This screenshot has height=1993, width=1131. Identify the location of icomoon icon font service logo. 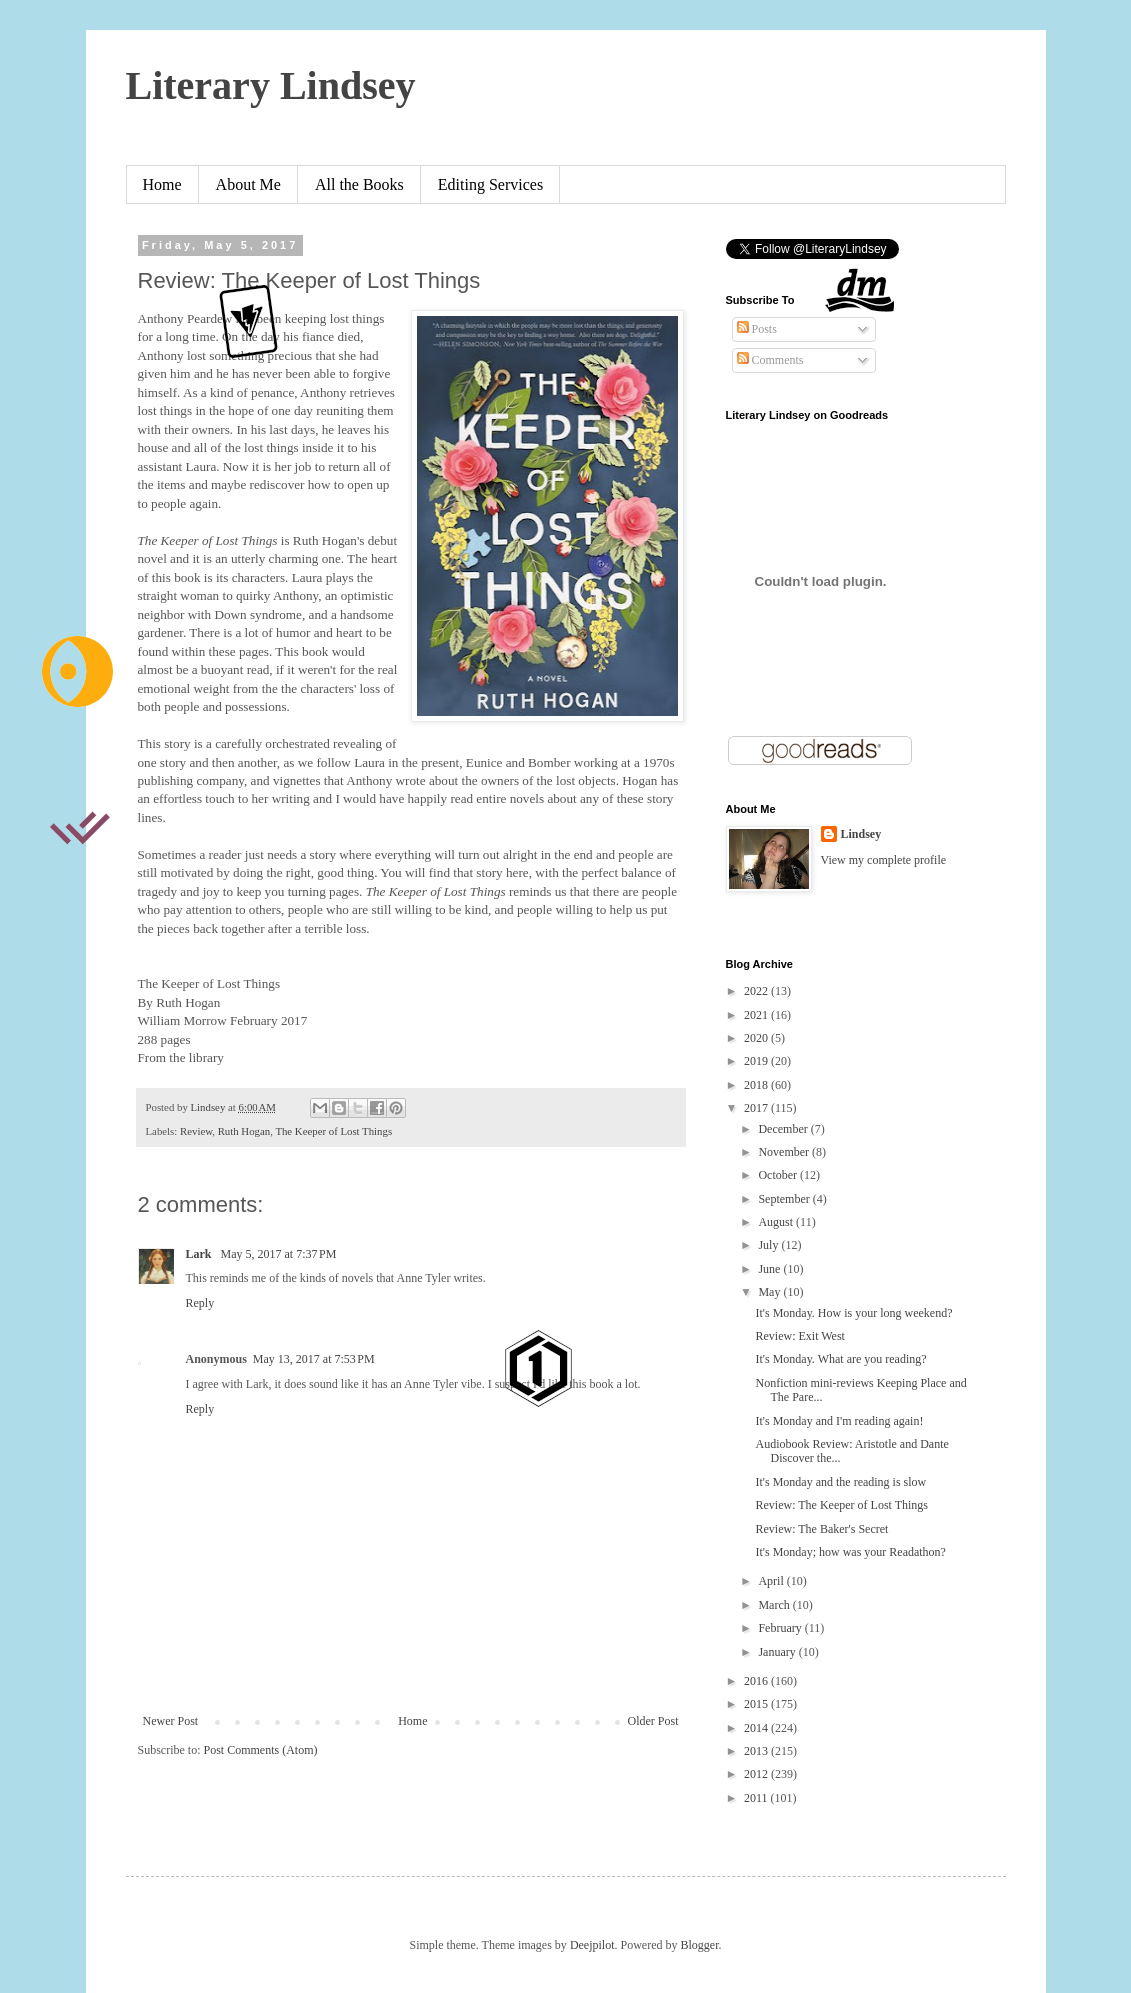
(77, 671).